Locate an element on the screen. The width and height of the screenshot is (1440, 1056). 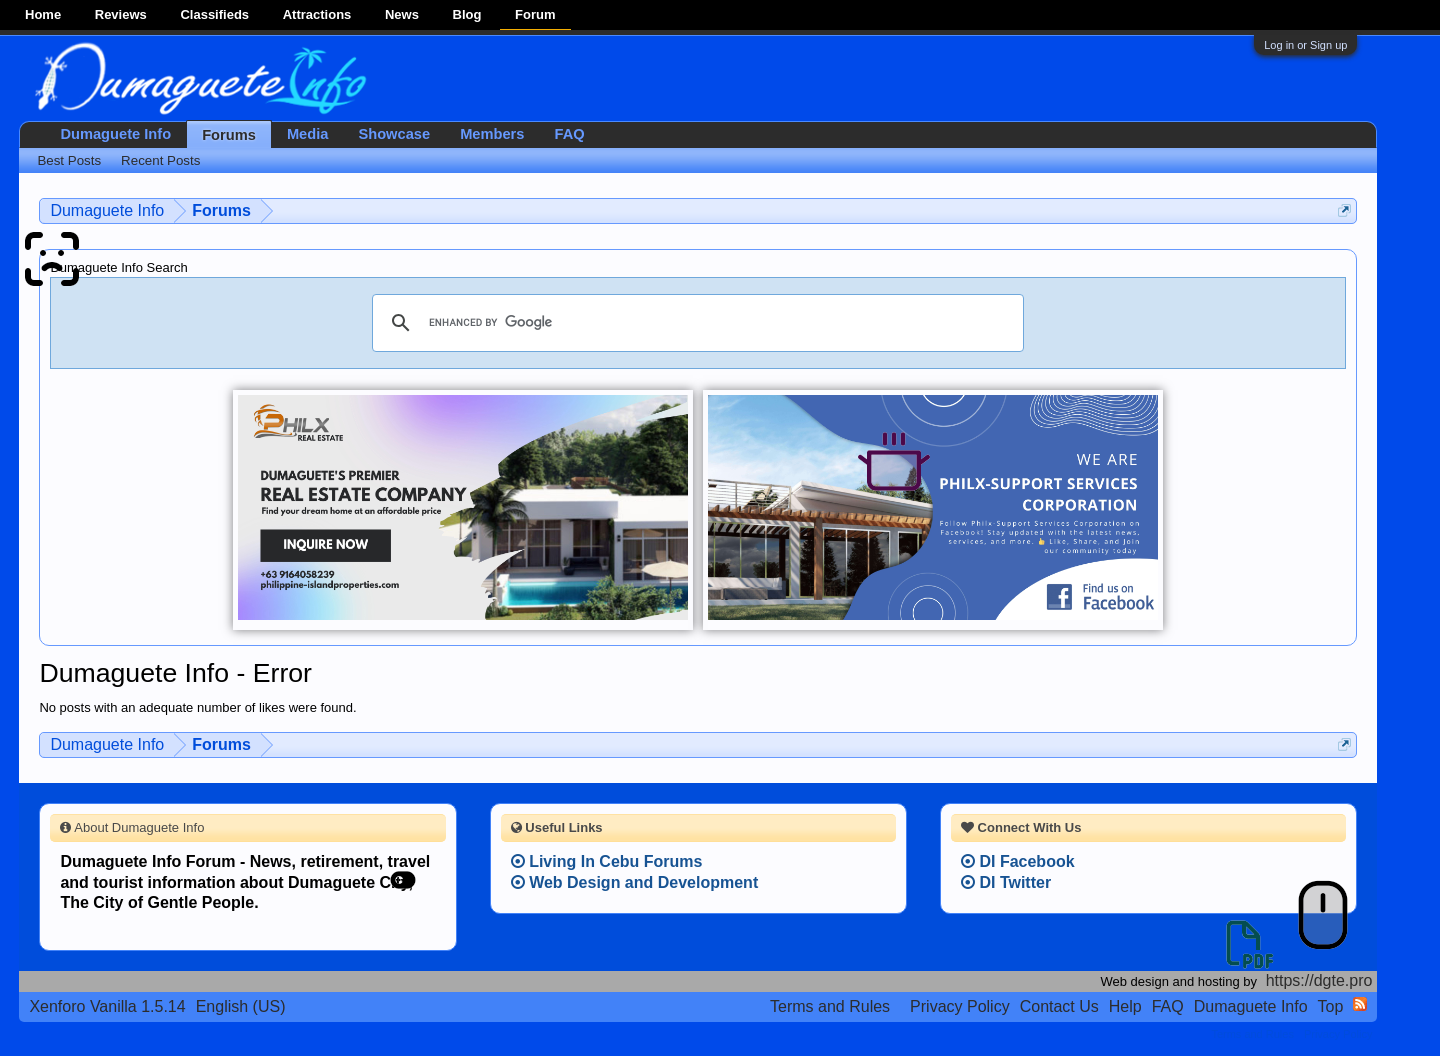
adjust mouse or cursor settings is located at coordinates (1323, 915).